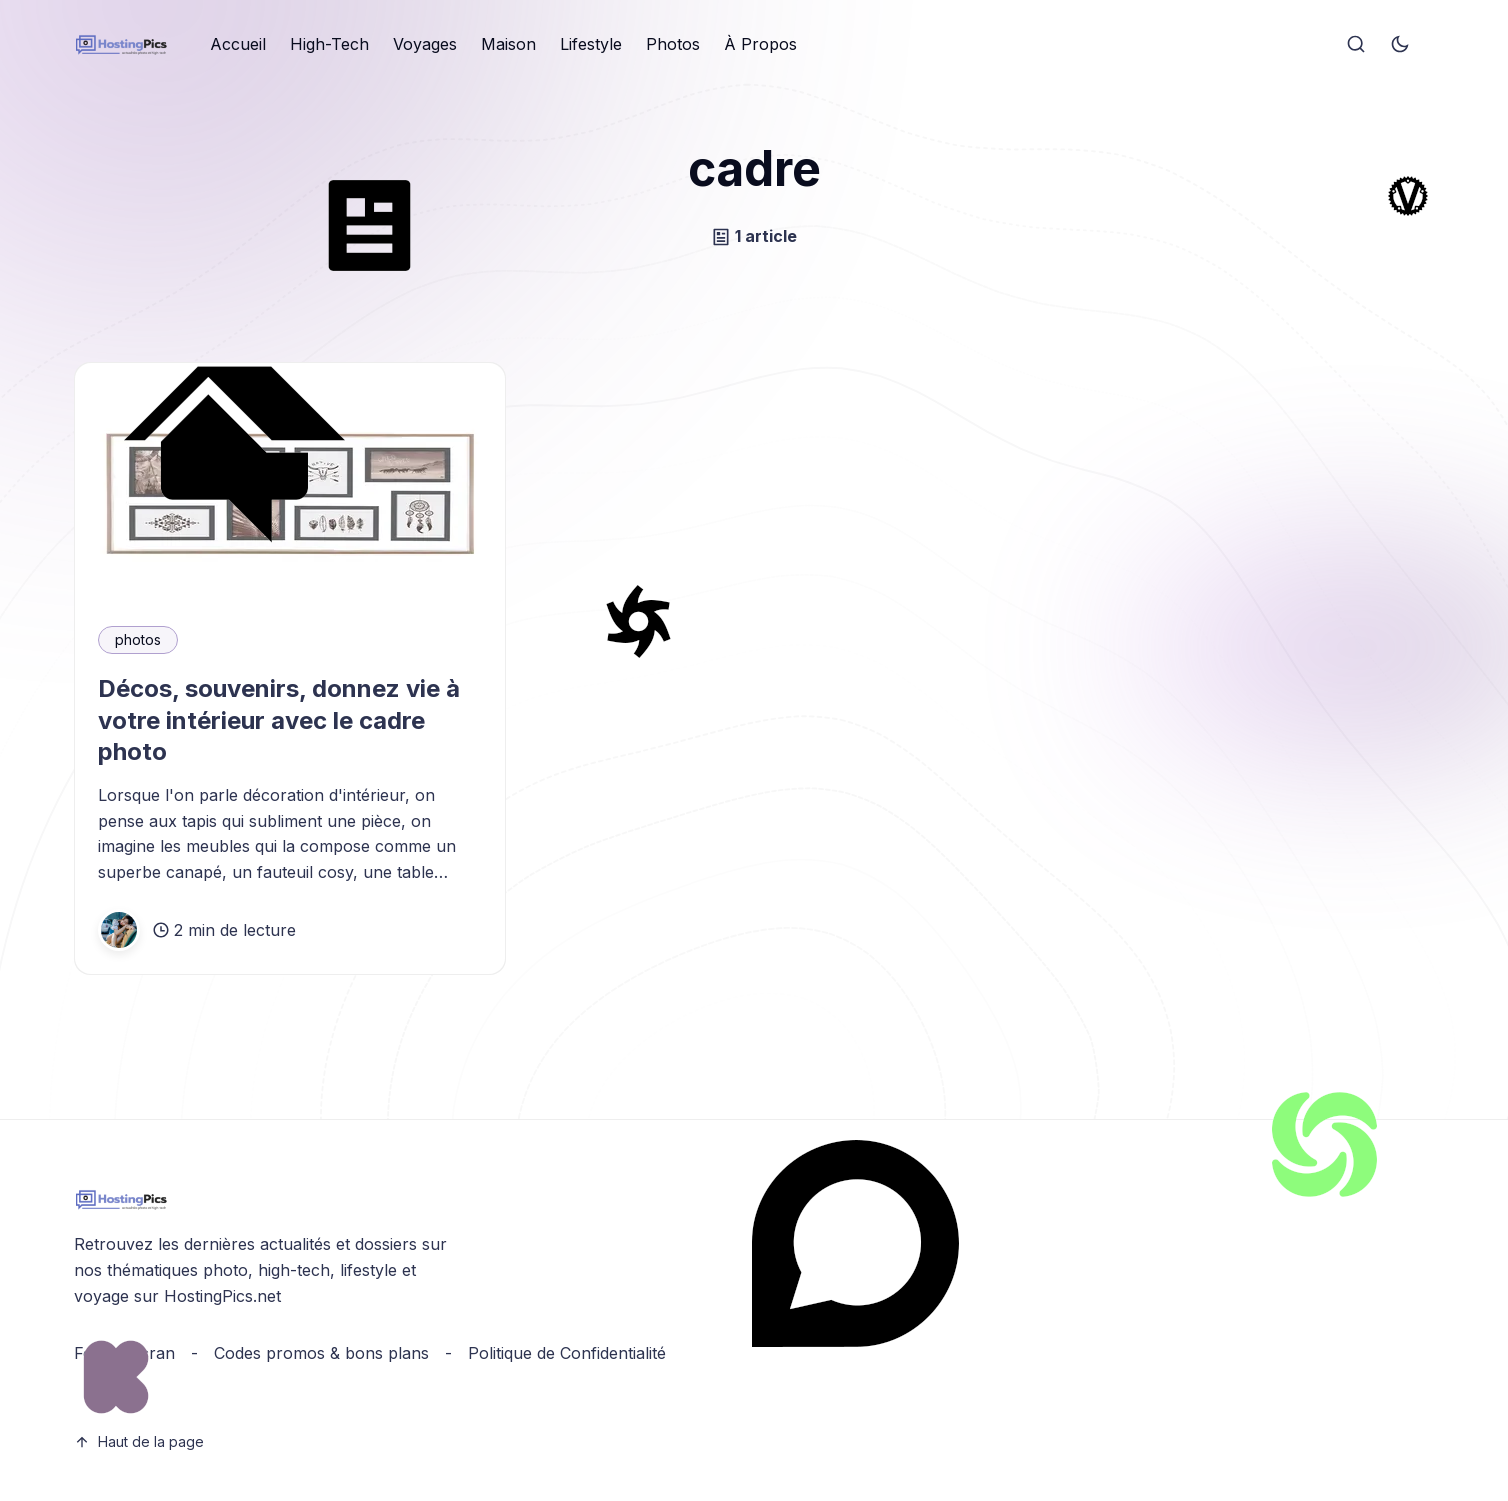 The height and width of the screenshot is (1501, 1508). I want to click on open vaultwarden password manager, so click(1408, 196).